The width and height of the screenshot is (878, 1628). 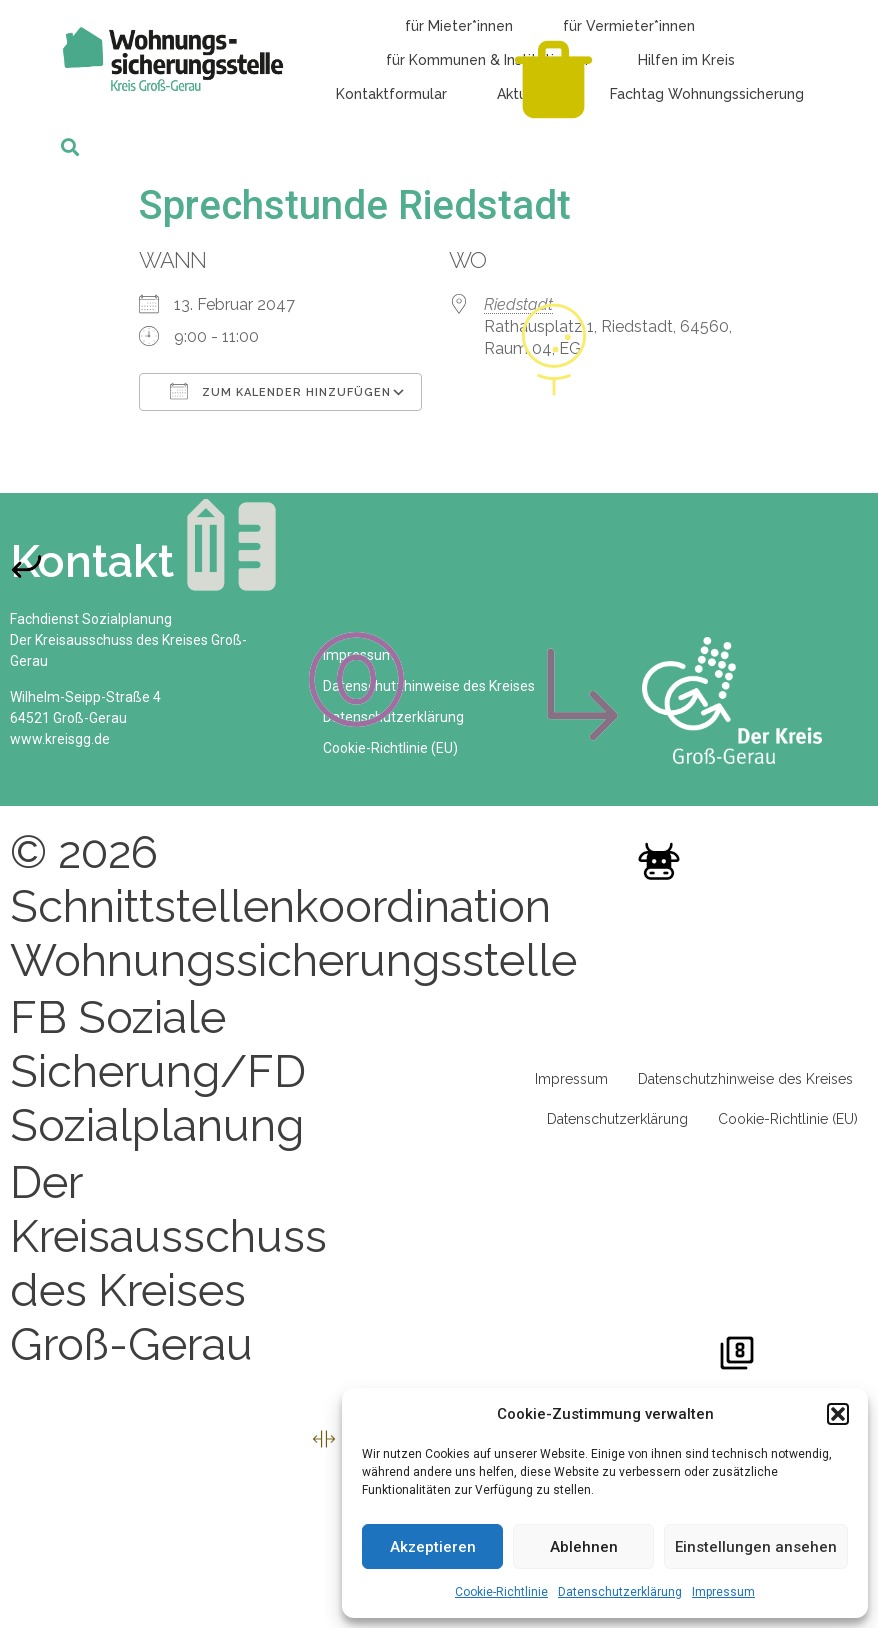 I want to click on reply to a message, so click(x=26, y=566).